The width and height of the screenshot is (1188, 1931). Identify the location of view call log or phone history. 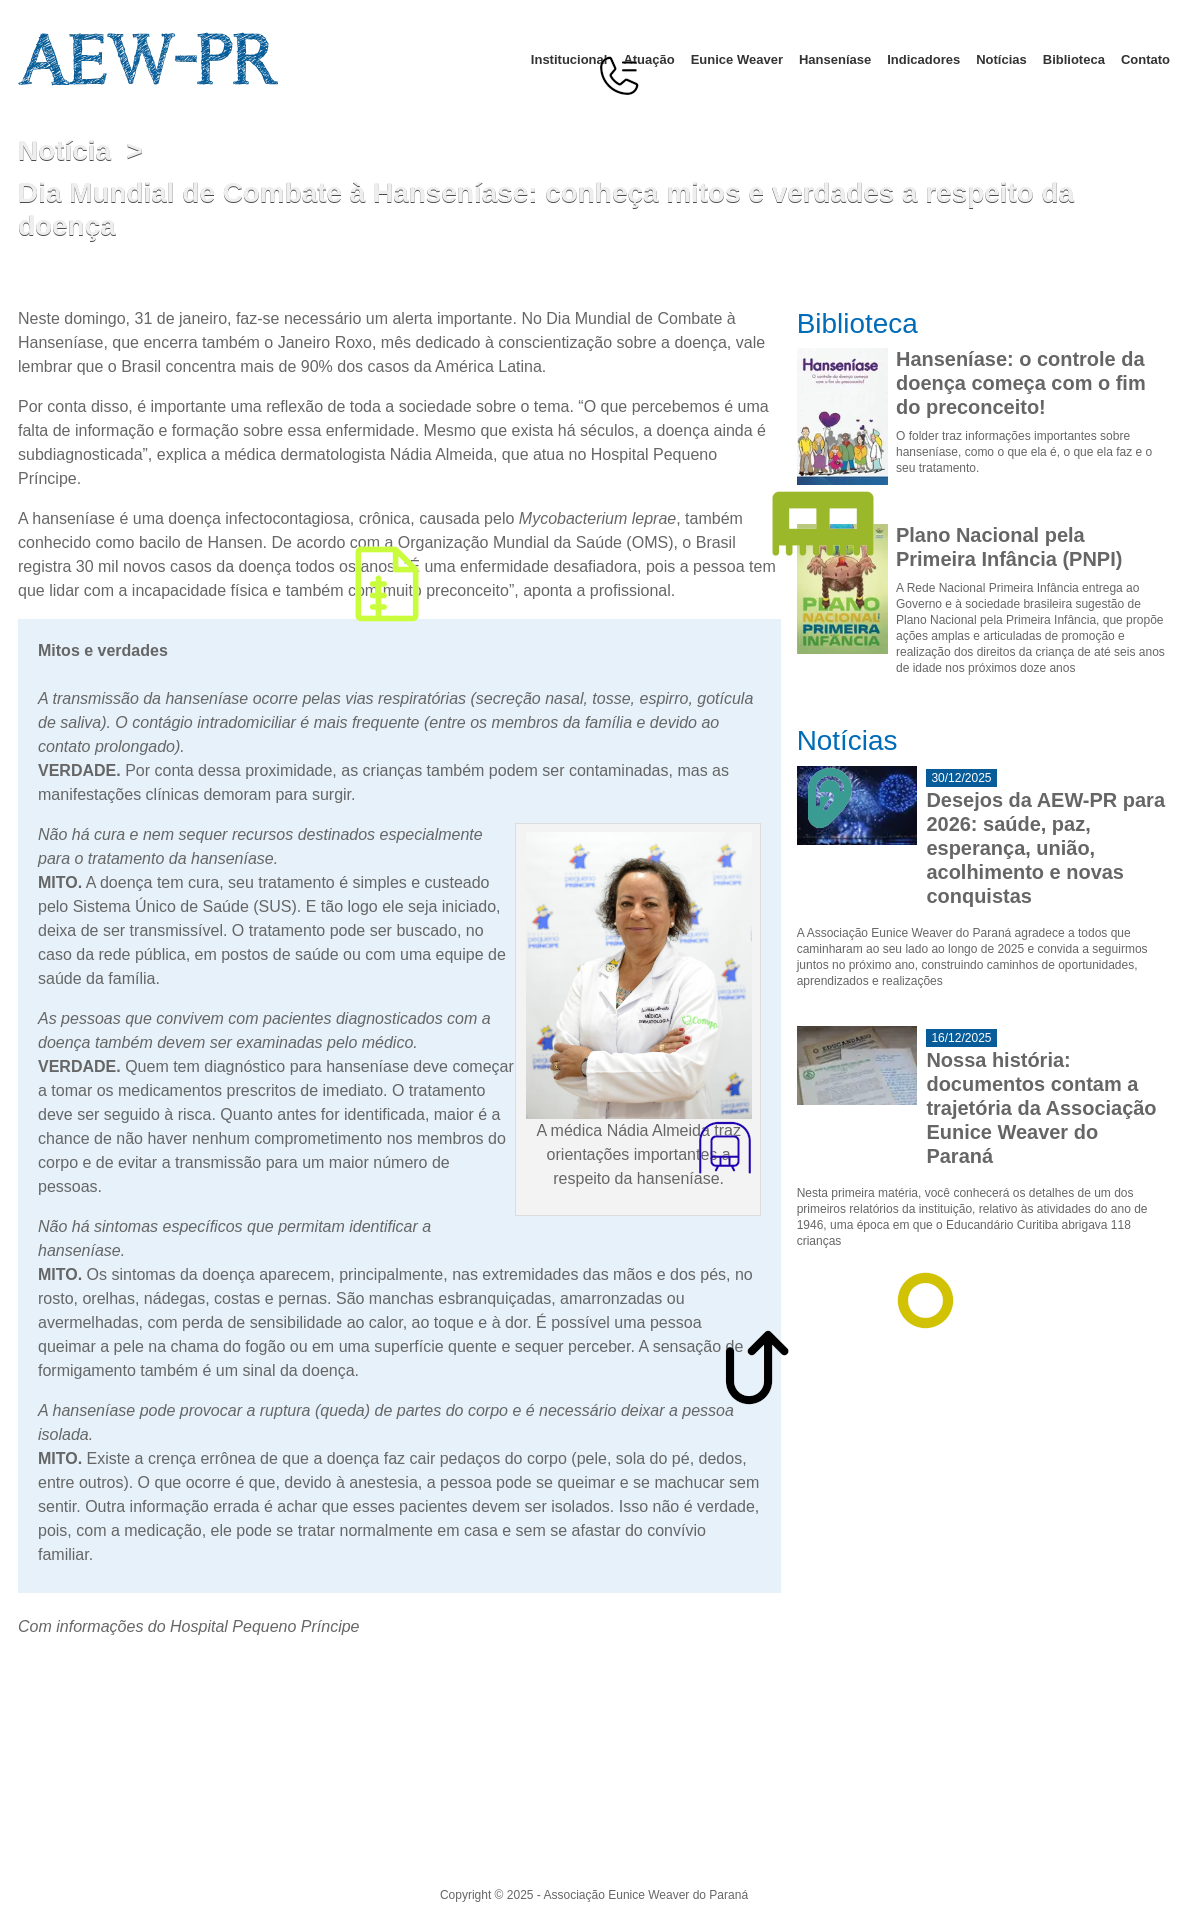
(620, 75).